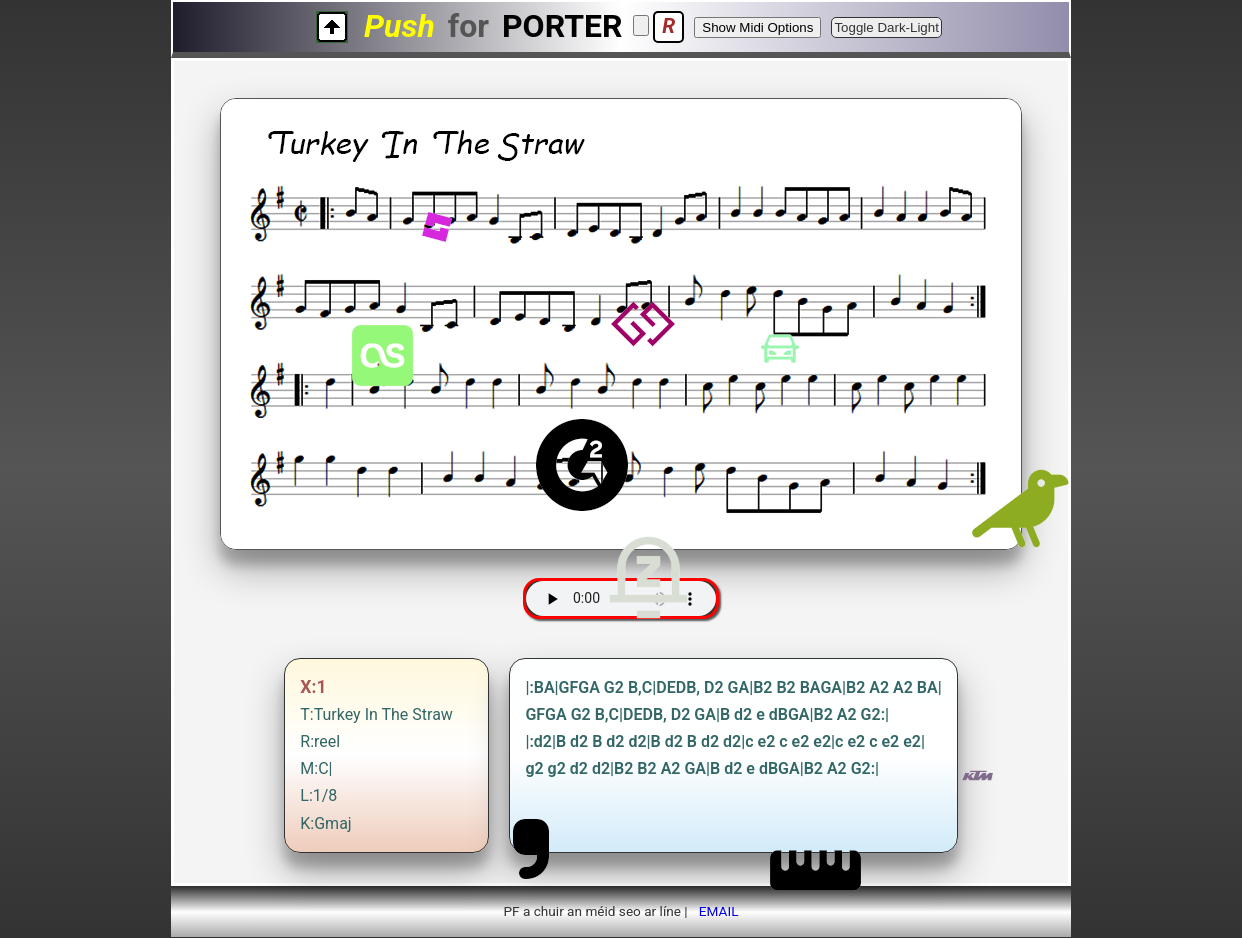  Describe the element at coordinates (643, 324) in the screenshot. I see `gg gaming platform logo` at that location.